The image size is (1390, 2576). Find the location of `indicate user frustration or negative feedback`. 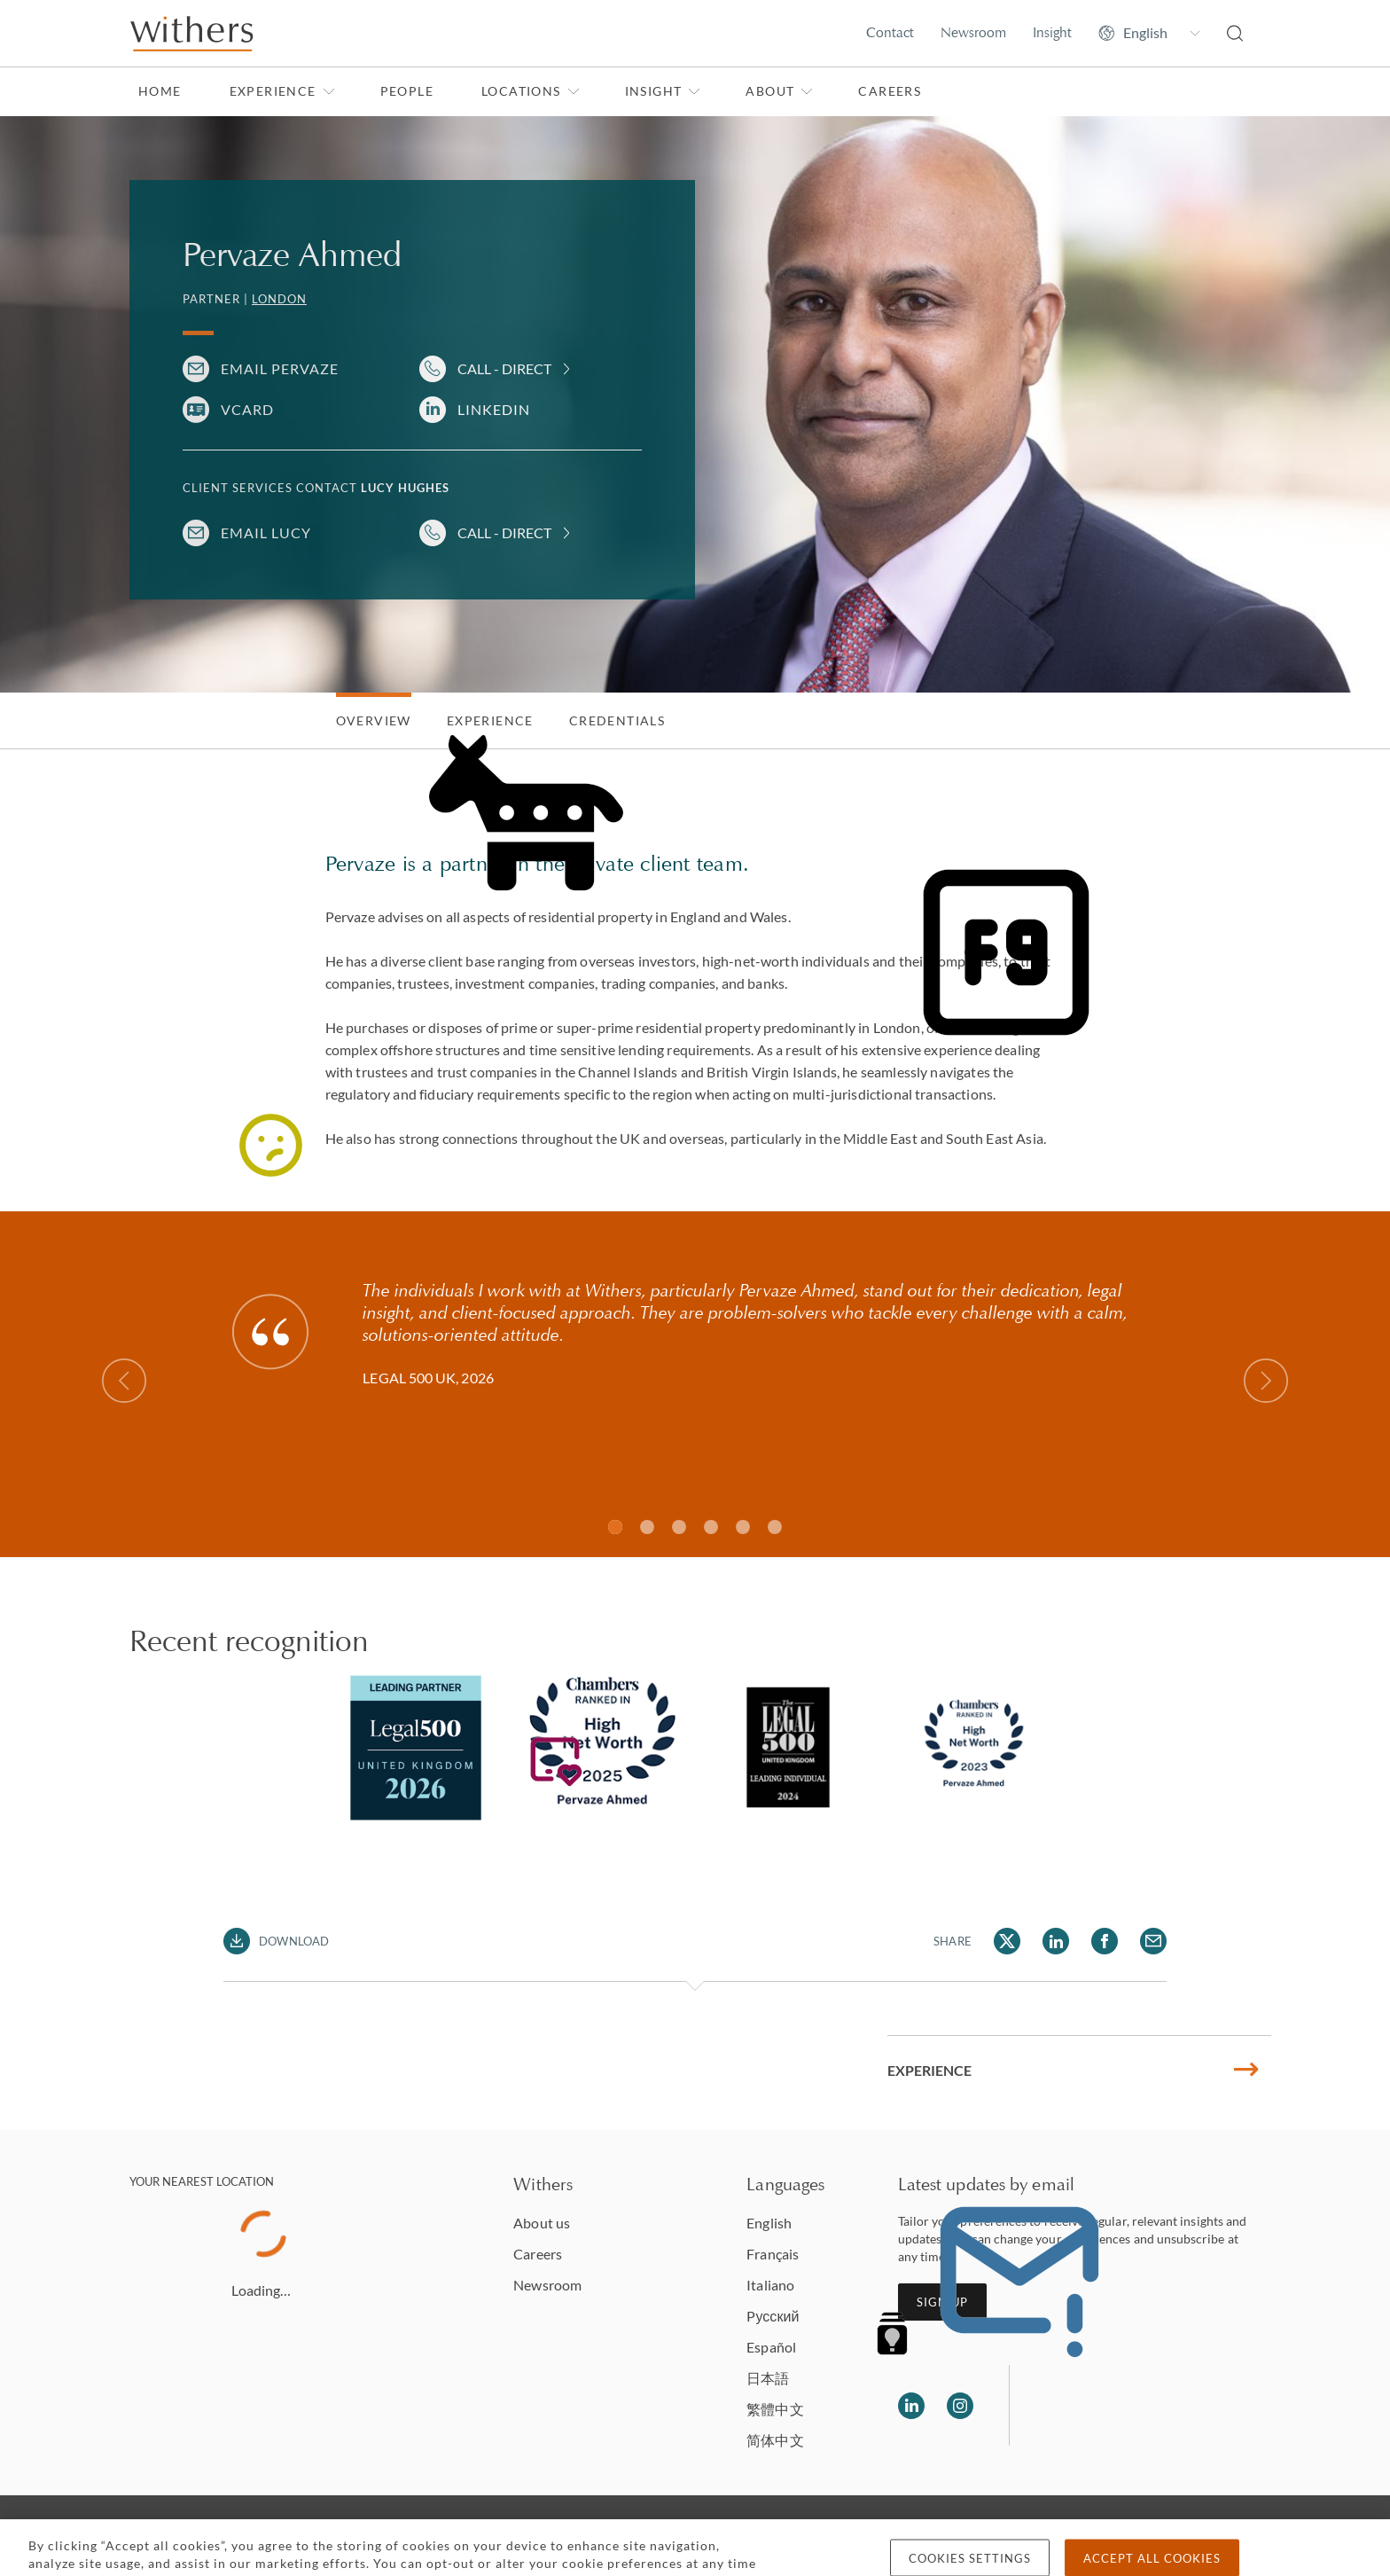

indicate user frustration or negative feedback is located at coordinates (270, 1145).